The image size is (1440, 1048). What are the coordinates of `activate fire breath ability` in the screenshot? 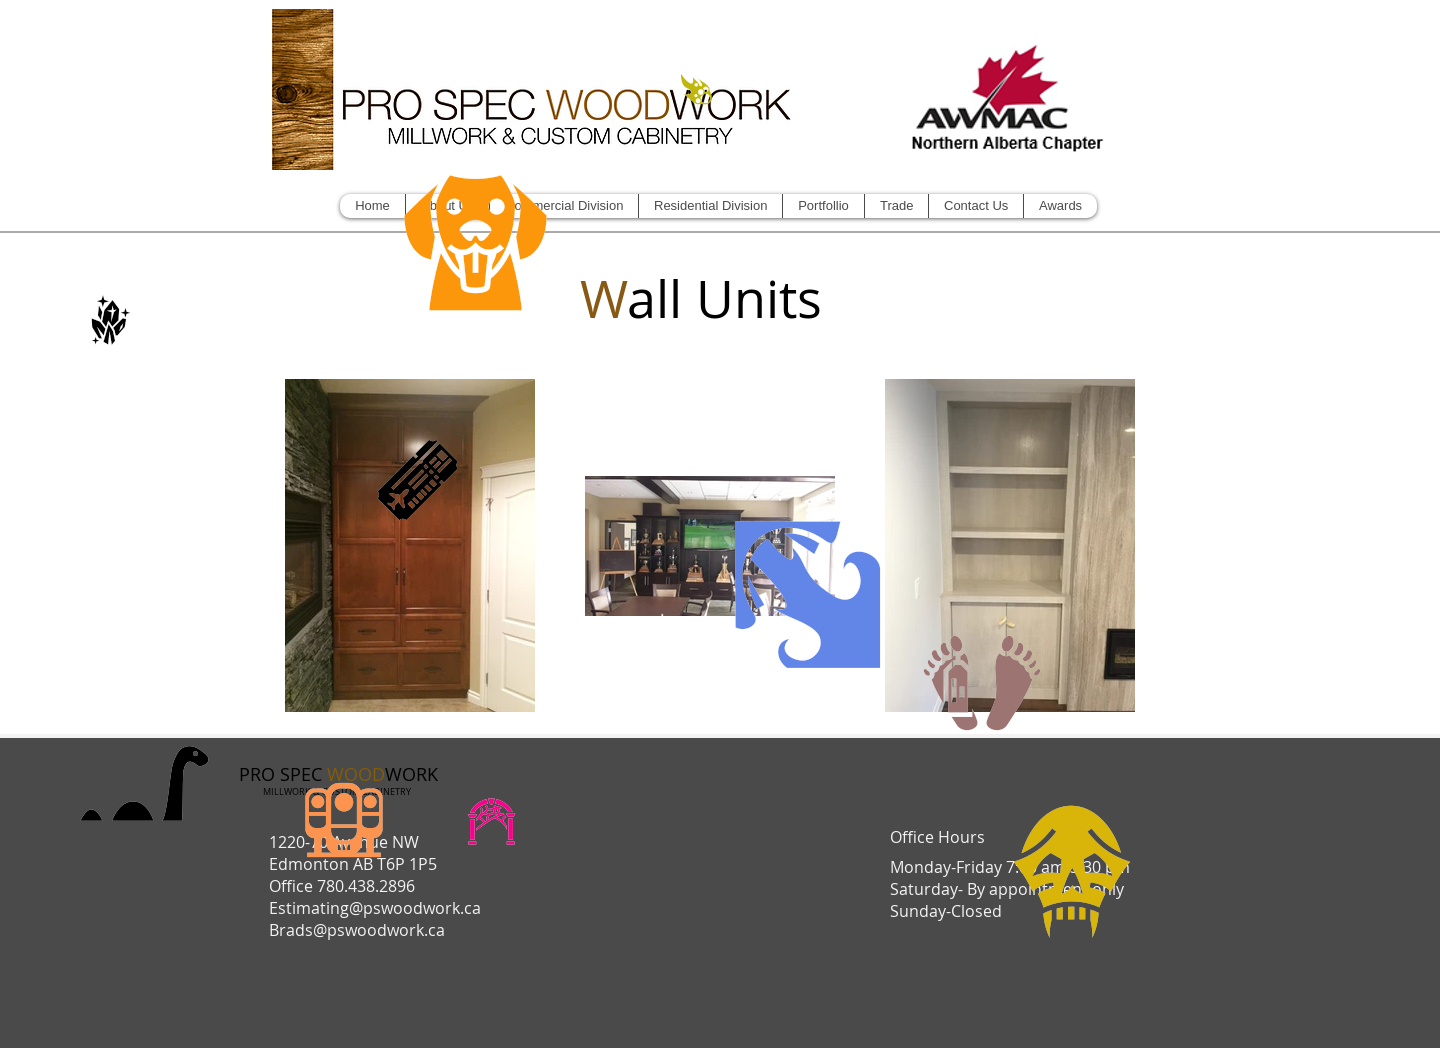 It's located at (807, 594).